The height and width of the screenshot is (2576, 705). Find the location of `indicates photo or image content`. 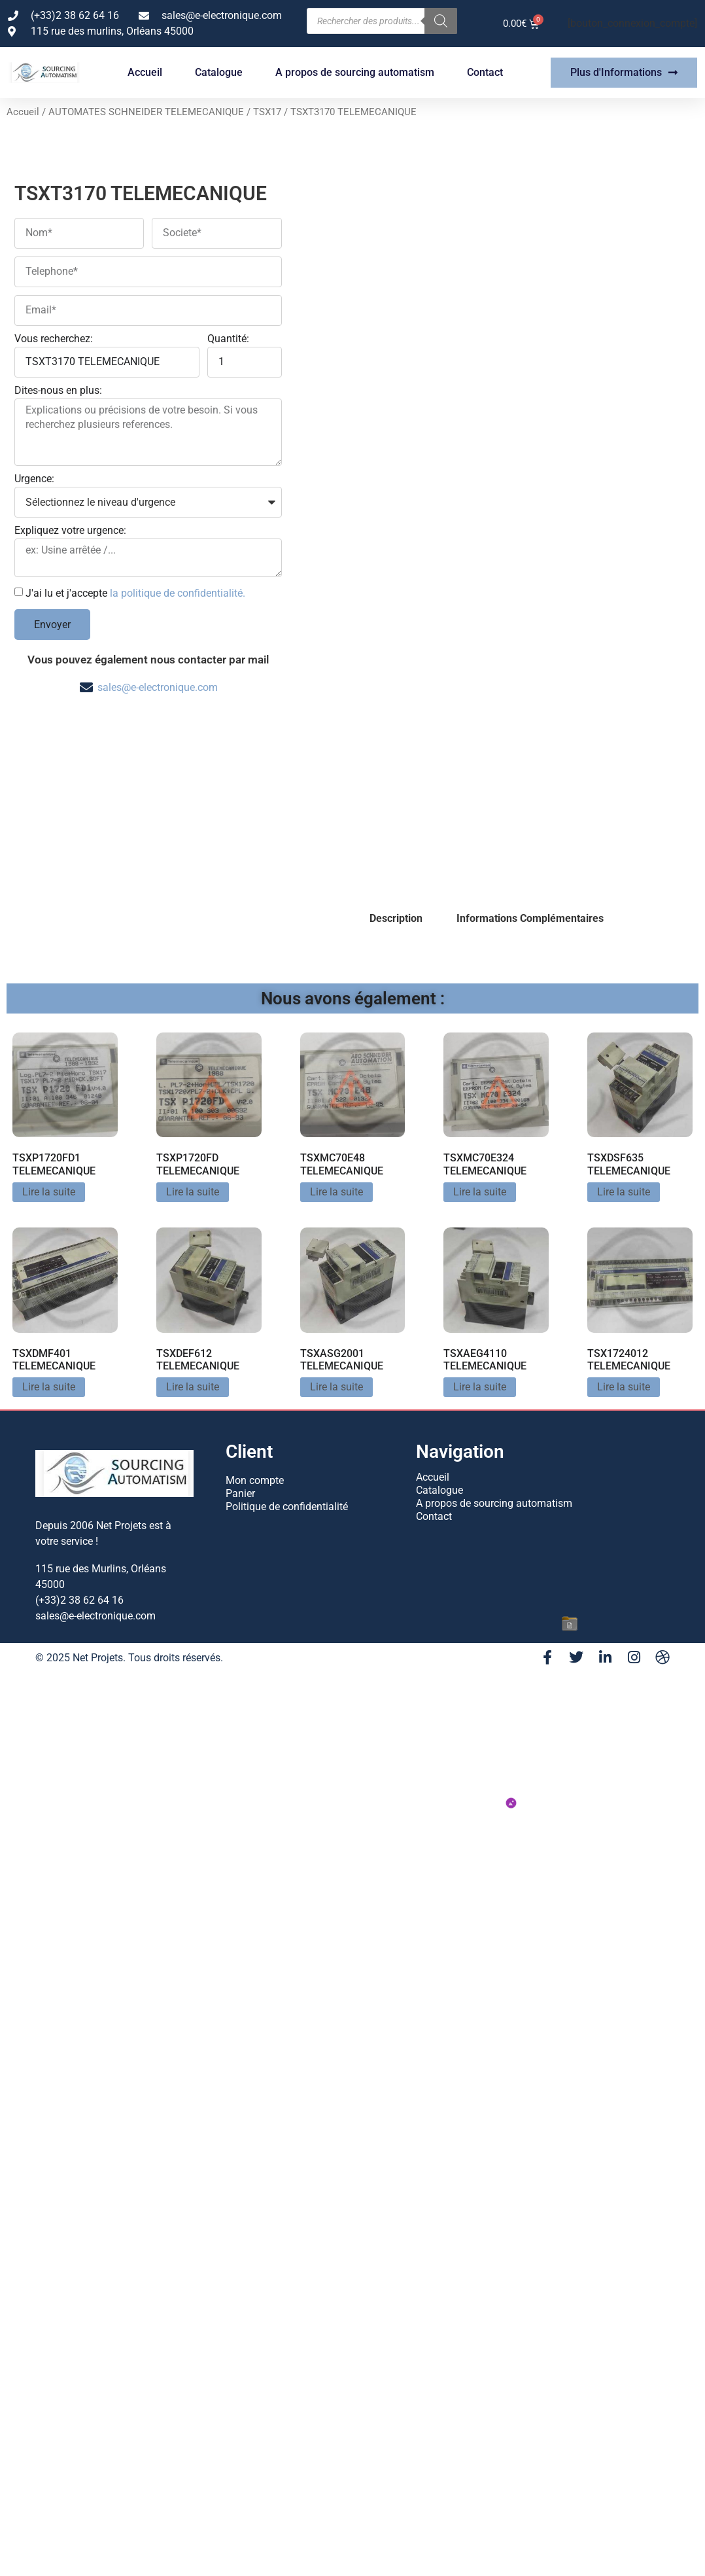

indicates photo or image content is located at coordinates (511, 1803).